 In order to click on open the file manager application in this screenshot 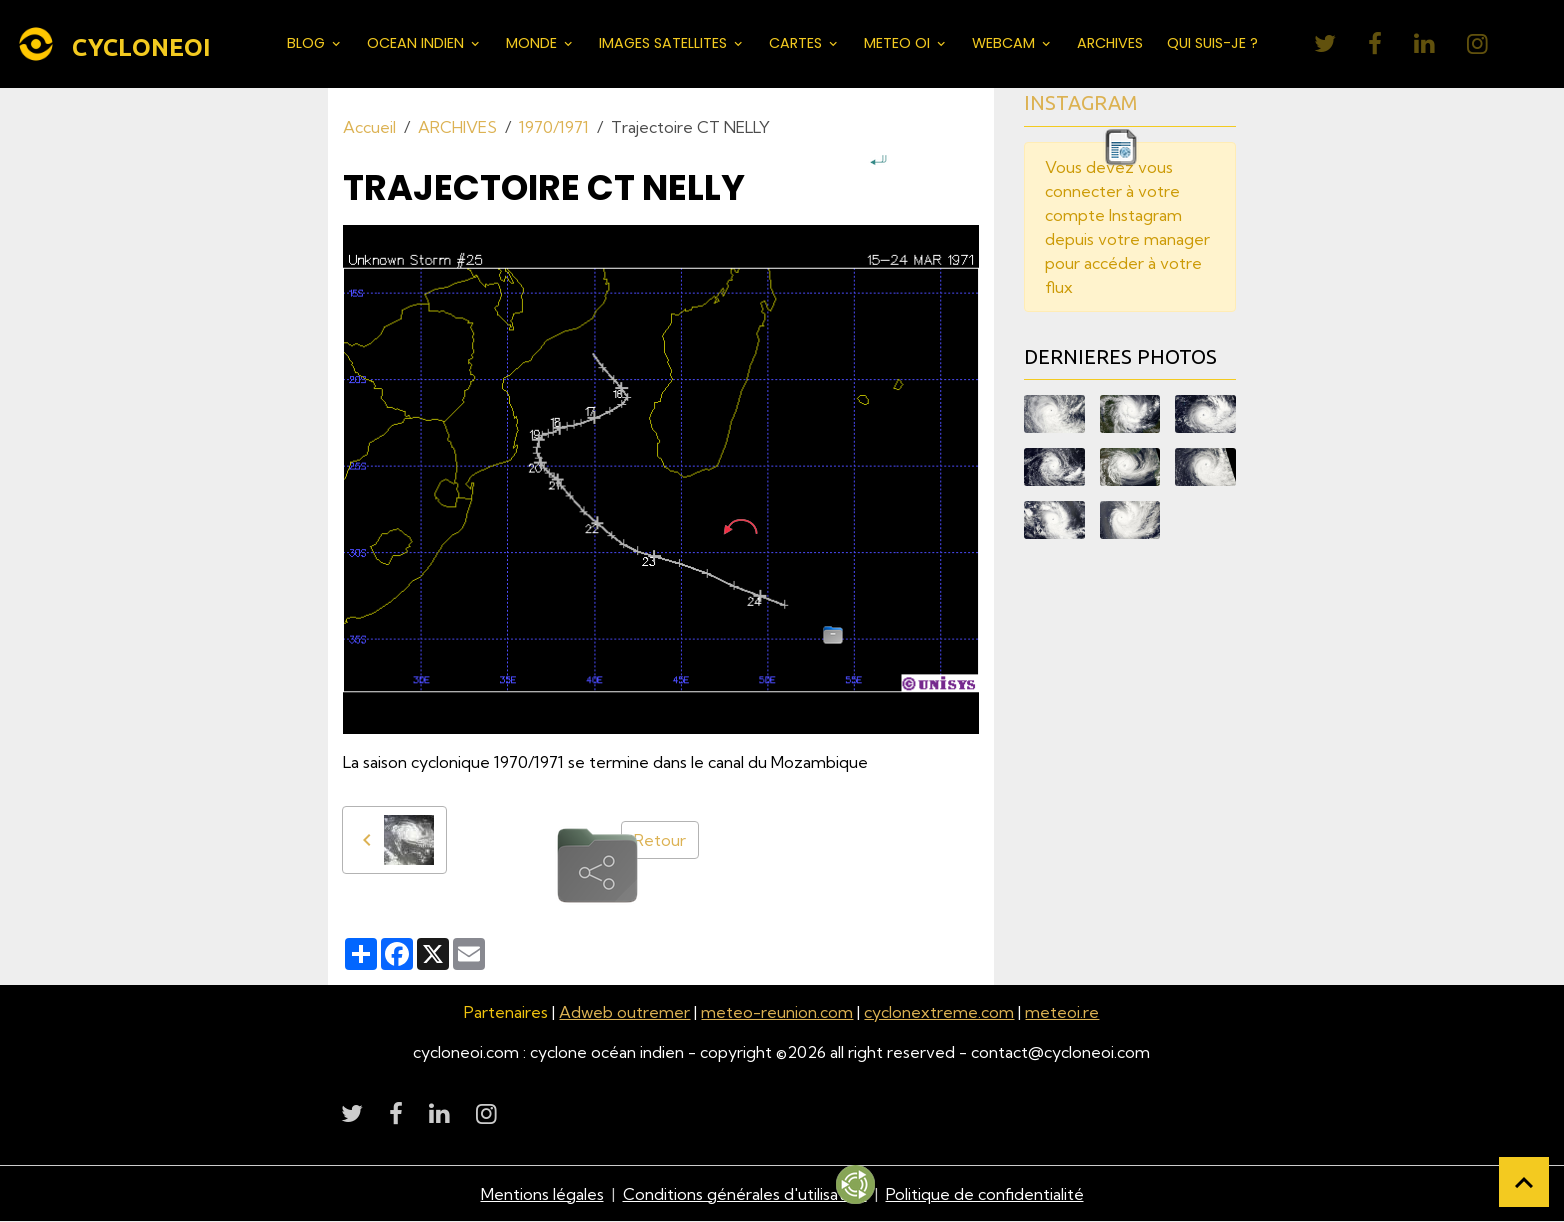, I will do `click(833, 635)`.